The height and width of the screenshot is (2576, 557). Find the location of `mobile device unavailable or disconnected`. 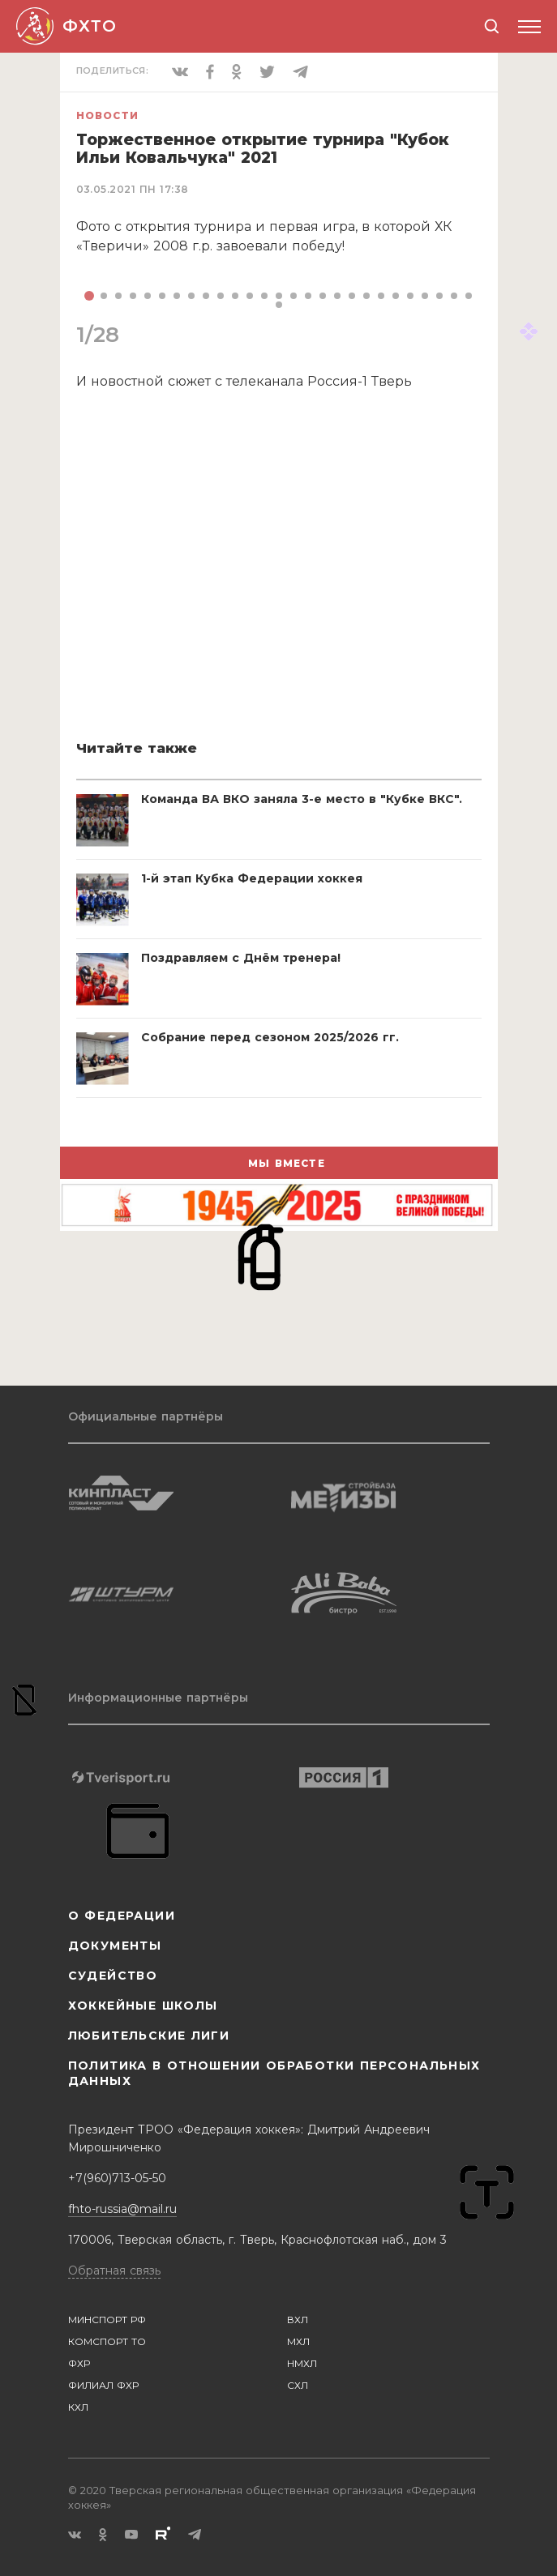

mobile device unavailable or disconnected is located at coordinates (24, 1700).